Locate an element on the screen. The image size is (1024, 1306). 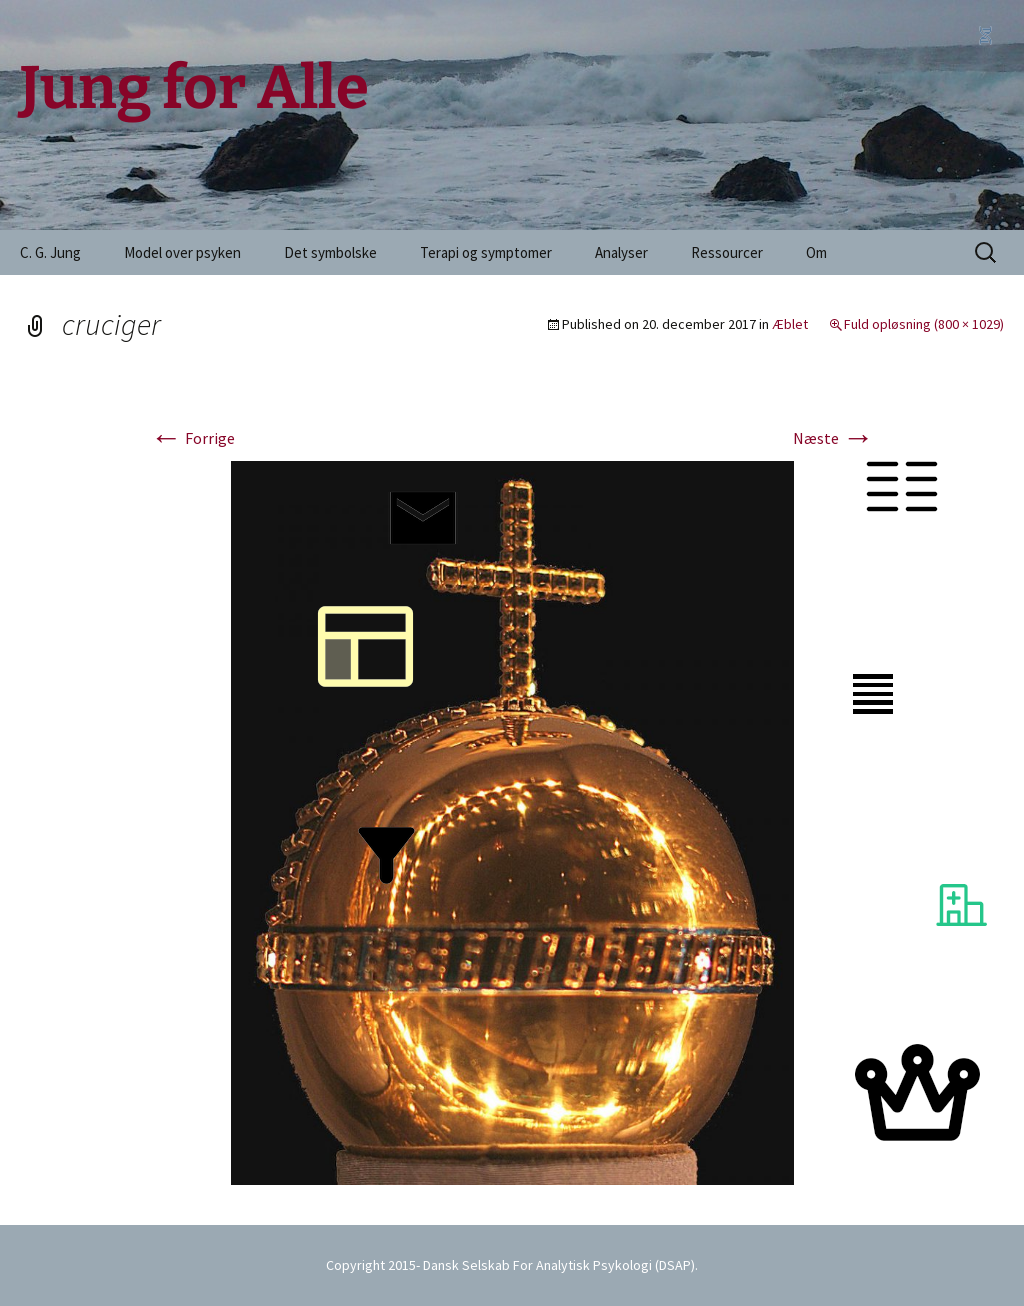
find nearby hospitals or medical facilities is located at coordinates (959, 905).